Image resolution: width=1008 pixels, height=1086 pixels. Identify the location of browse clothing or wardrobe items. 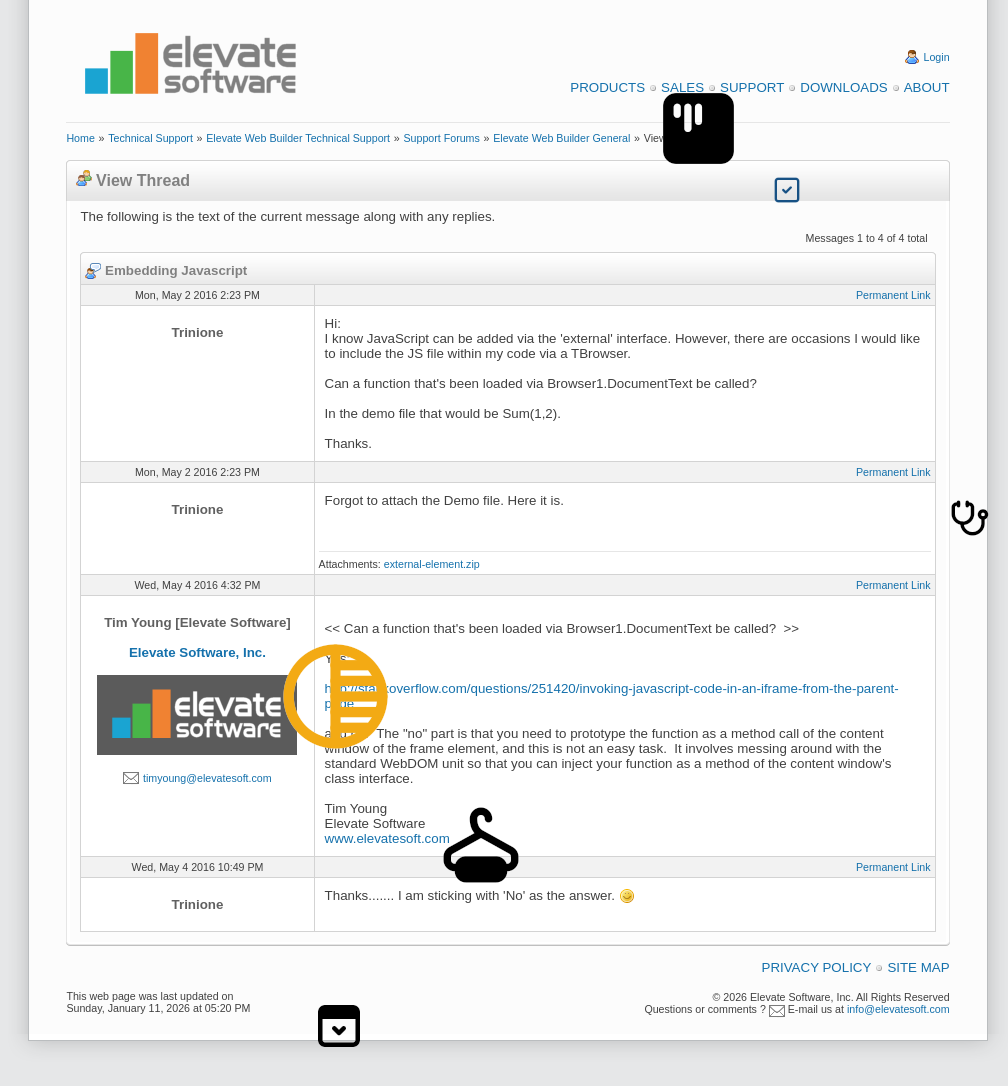
(481, 845).